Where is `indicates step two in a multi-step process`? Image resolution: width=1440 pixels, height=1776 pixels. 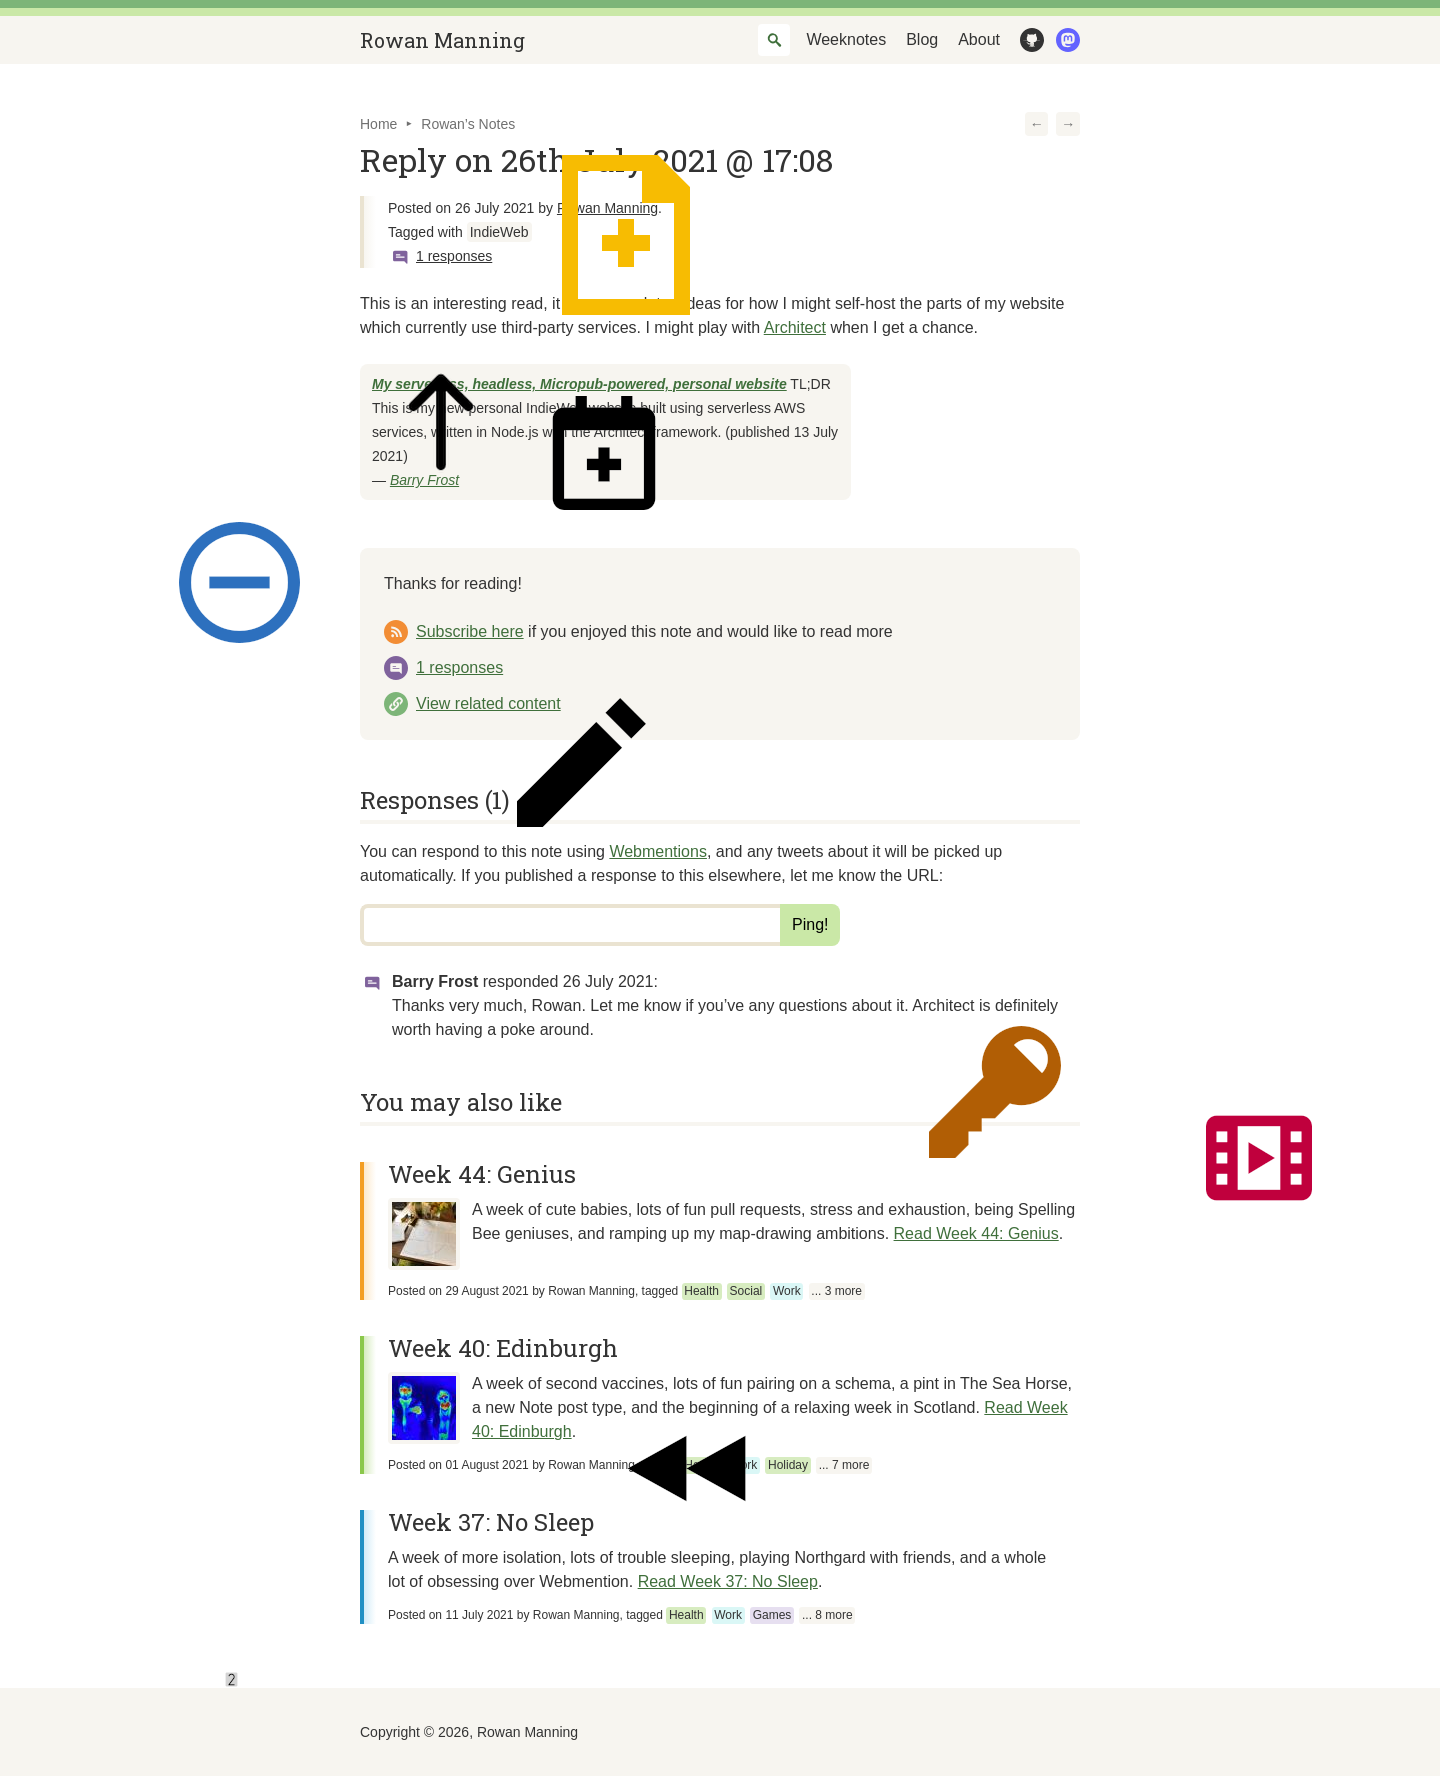
indicates step two in a multi-step process is located at coordinates (231, 1679).